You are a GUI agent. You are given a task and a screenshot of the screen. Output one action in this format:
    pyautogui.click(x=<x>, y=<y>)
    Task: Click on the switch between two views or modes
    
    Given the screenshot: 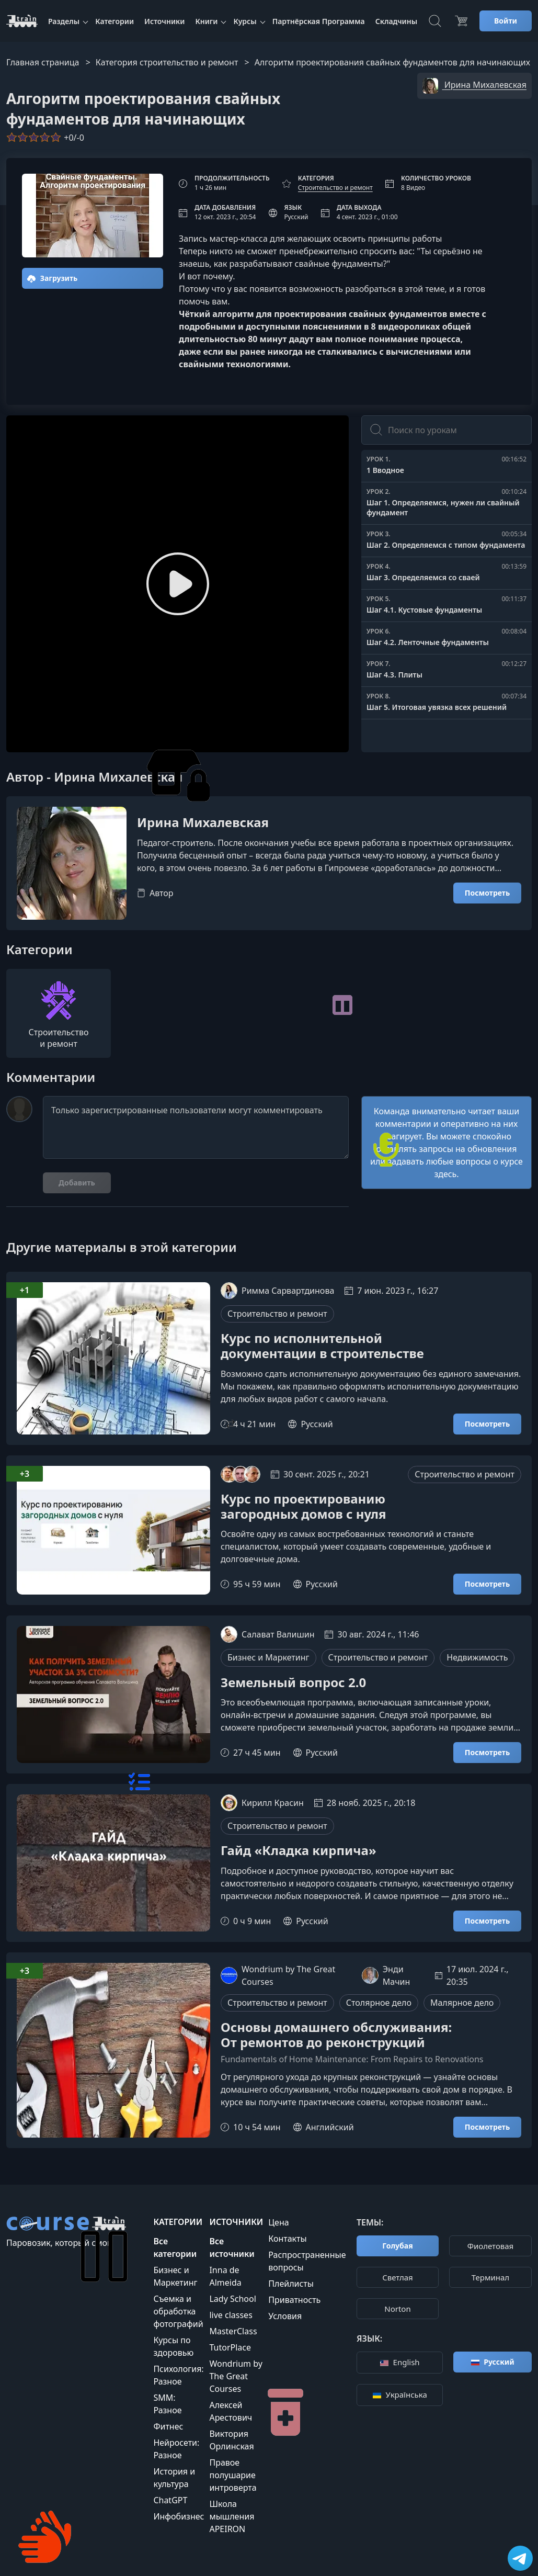 What is the action you would take?
    pyautogui.click(x=231, y=1424)
    